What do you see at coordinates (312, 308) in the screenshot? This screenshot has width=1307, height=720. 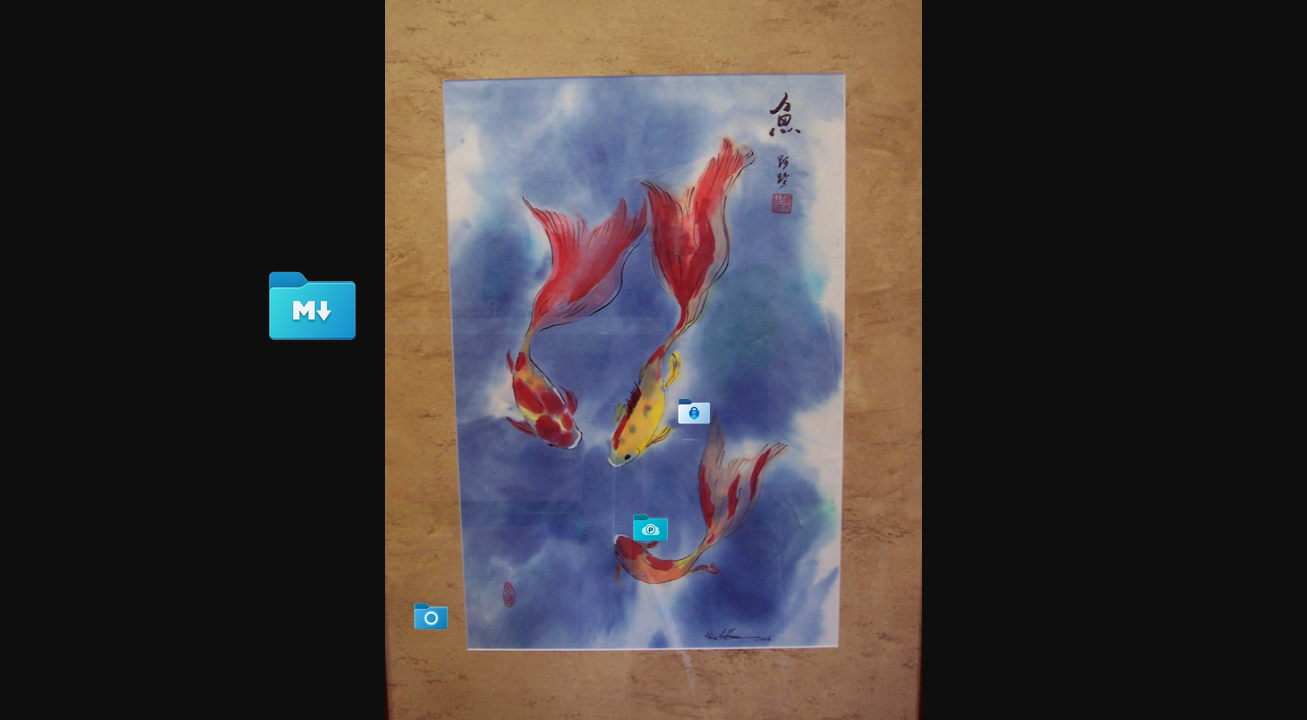 I see `folder containing markdown files` at bounding box center [312, 308].